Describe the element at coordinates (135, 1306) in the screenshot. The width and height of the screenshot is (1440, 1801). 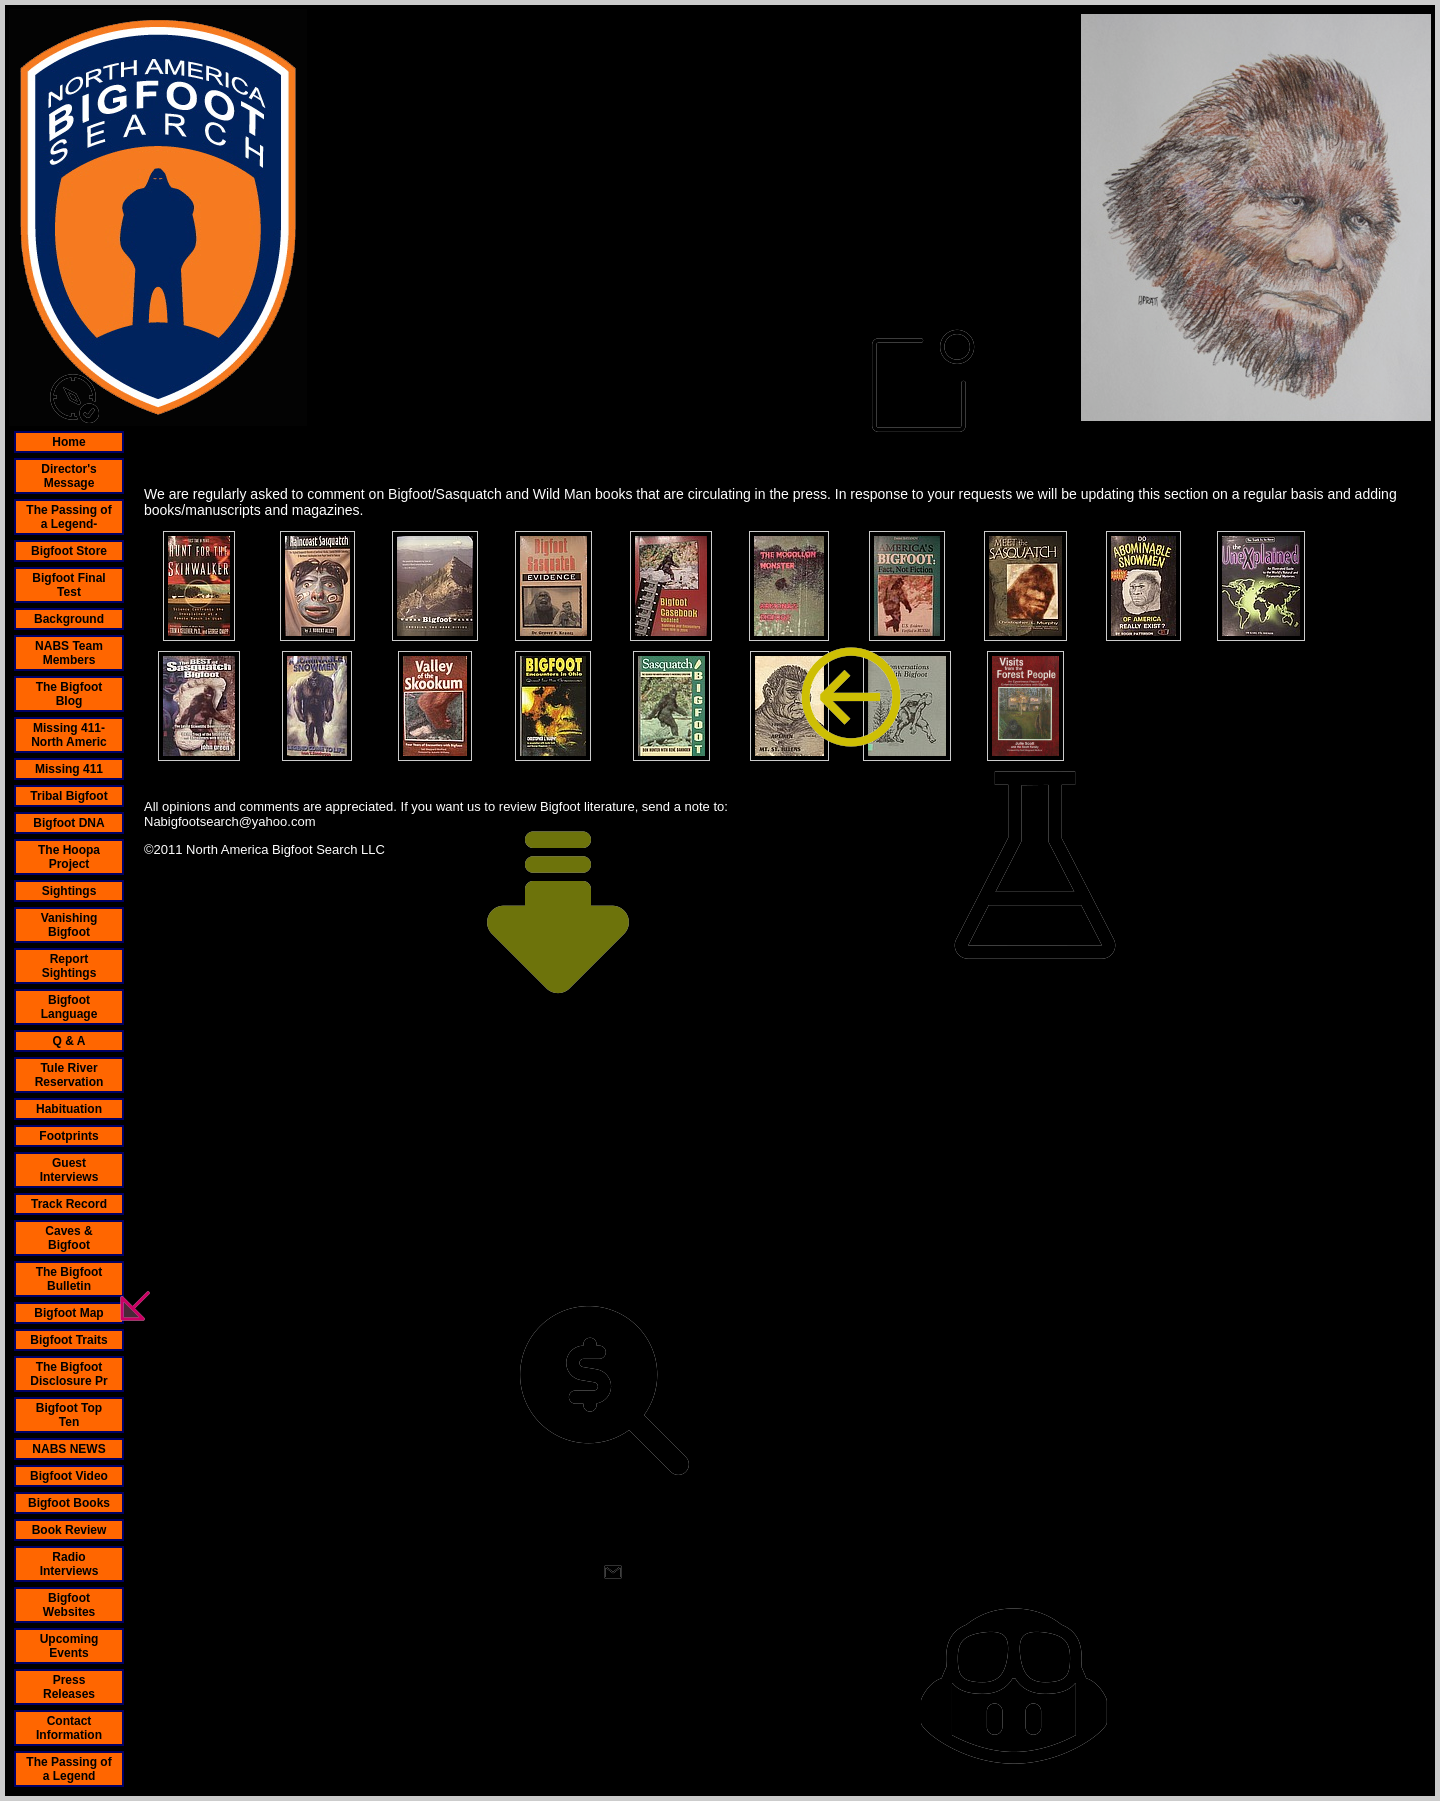
I see `navigate to previous or back-left content` at that location.